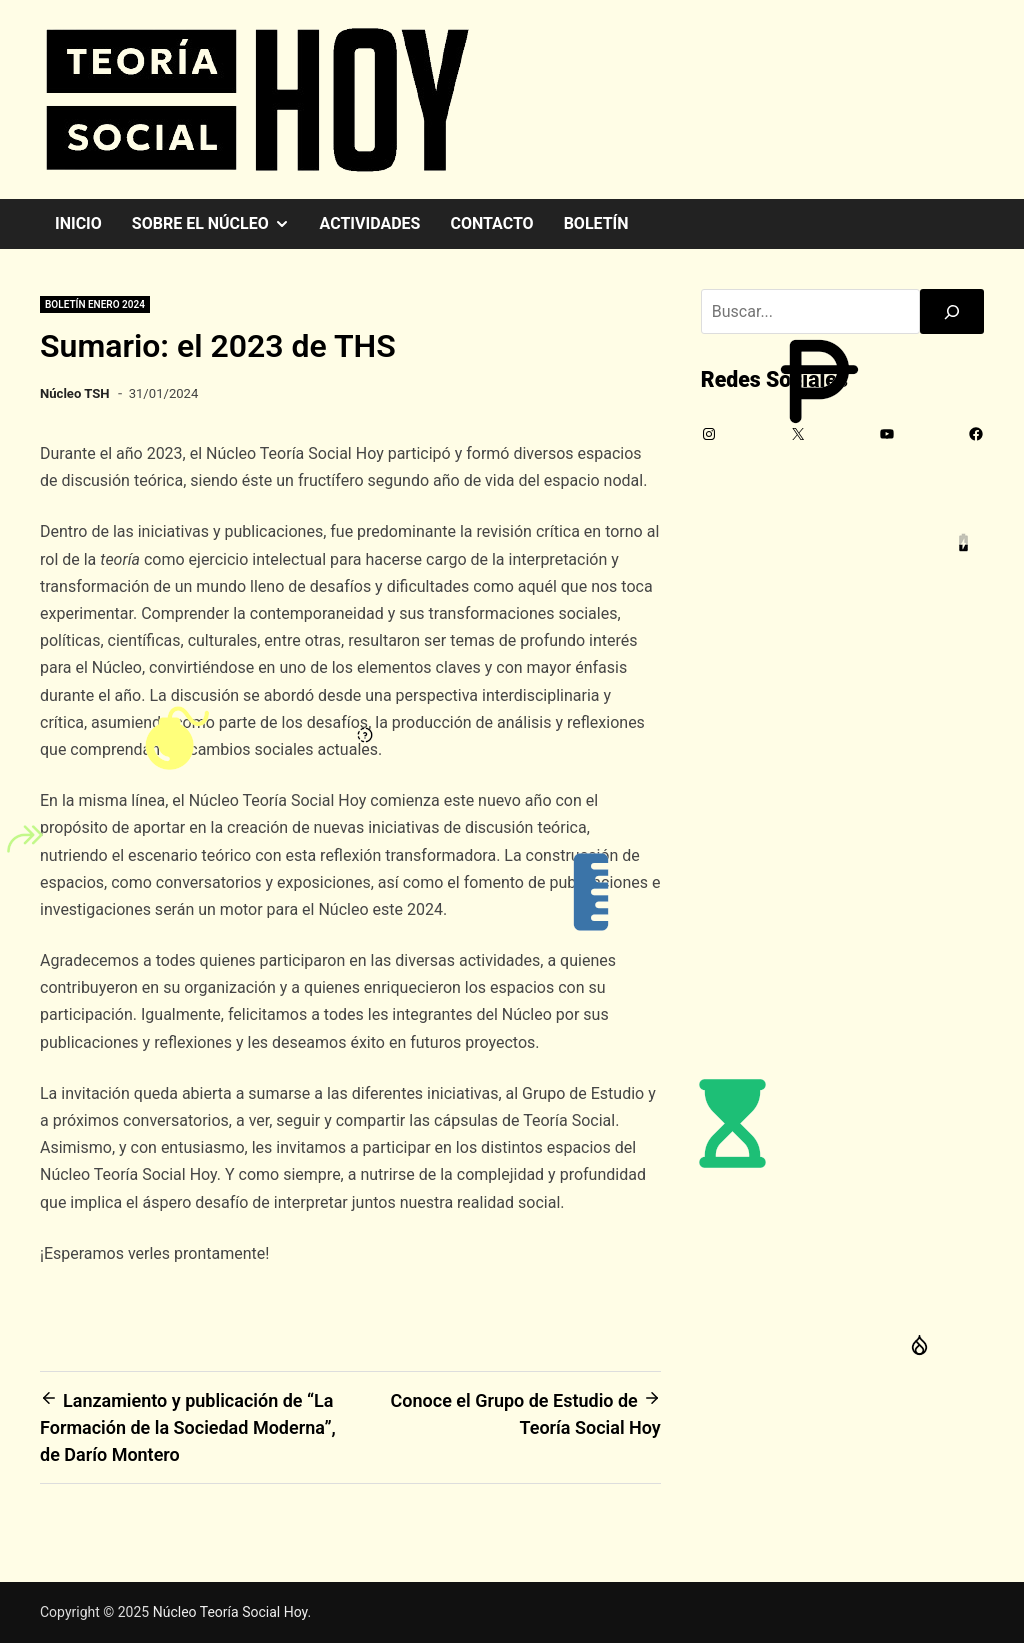 The image size is (1024, 1643). Describe the element at coordinates (591, 892) in the screenshot. I see `measure vertical height or length` at that location.